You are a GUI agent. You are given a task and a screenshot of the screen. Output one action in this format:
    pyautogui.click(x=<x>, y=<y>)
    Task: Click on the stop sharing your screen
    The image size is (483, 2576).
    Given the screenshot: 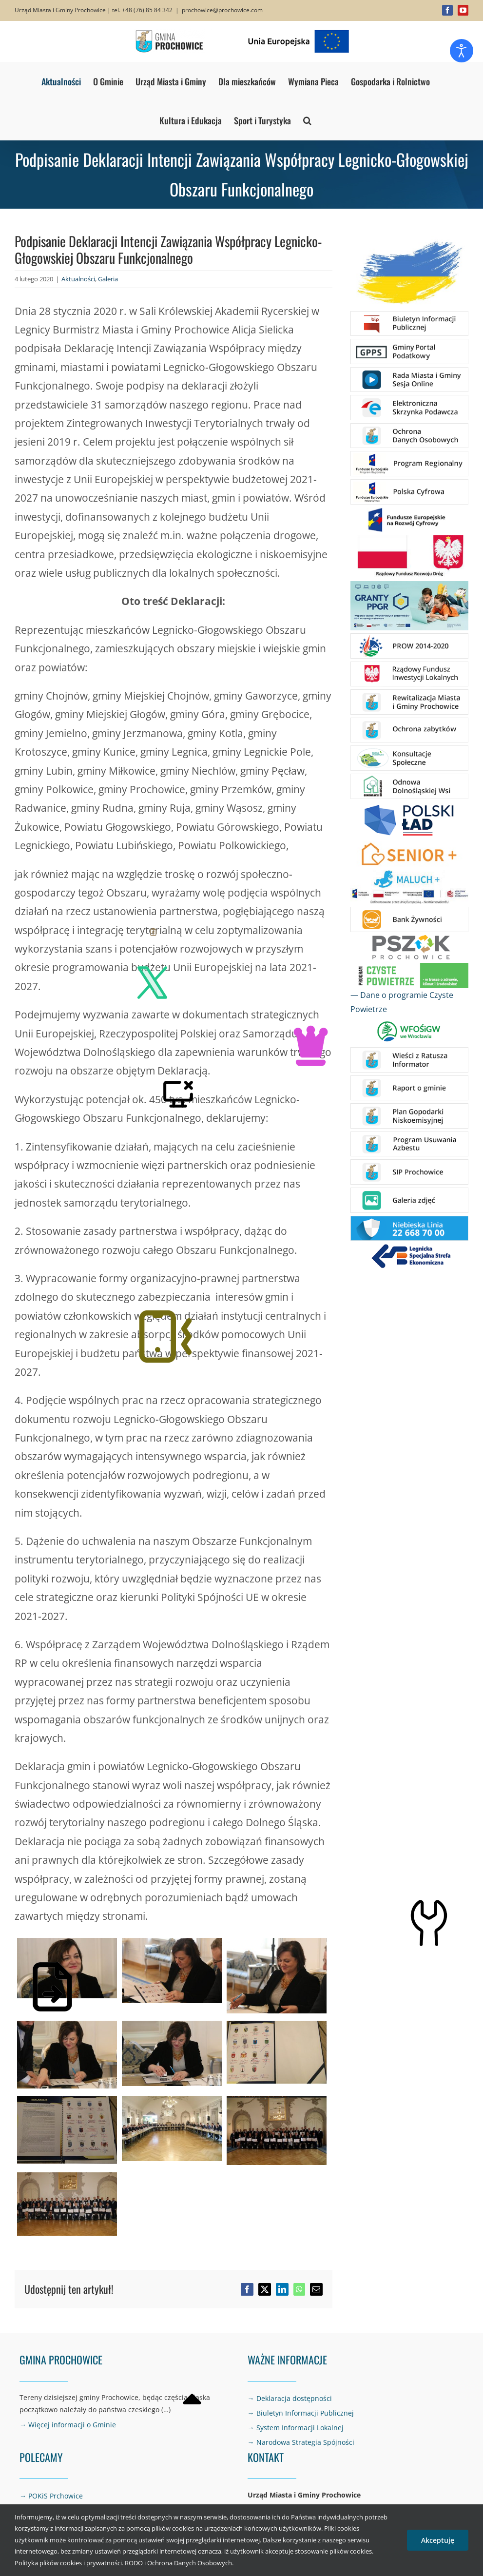 What is the action you would take?
    pyautogui.click(x=178, y=1094)
    